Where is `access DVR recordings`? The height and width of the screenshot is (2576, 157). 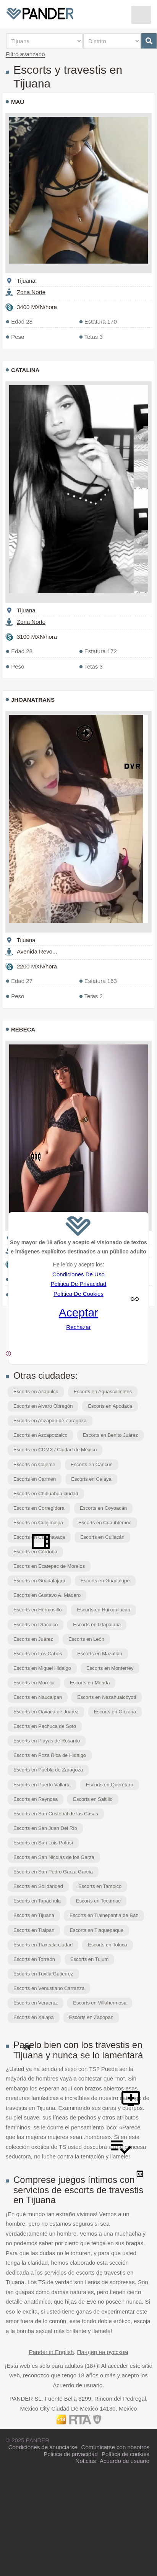 access DVR recordings is located at coordinates (132, 766).